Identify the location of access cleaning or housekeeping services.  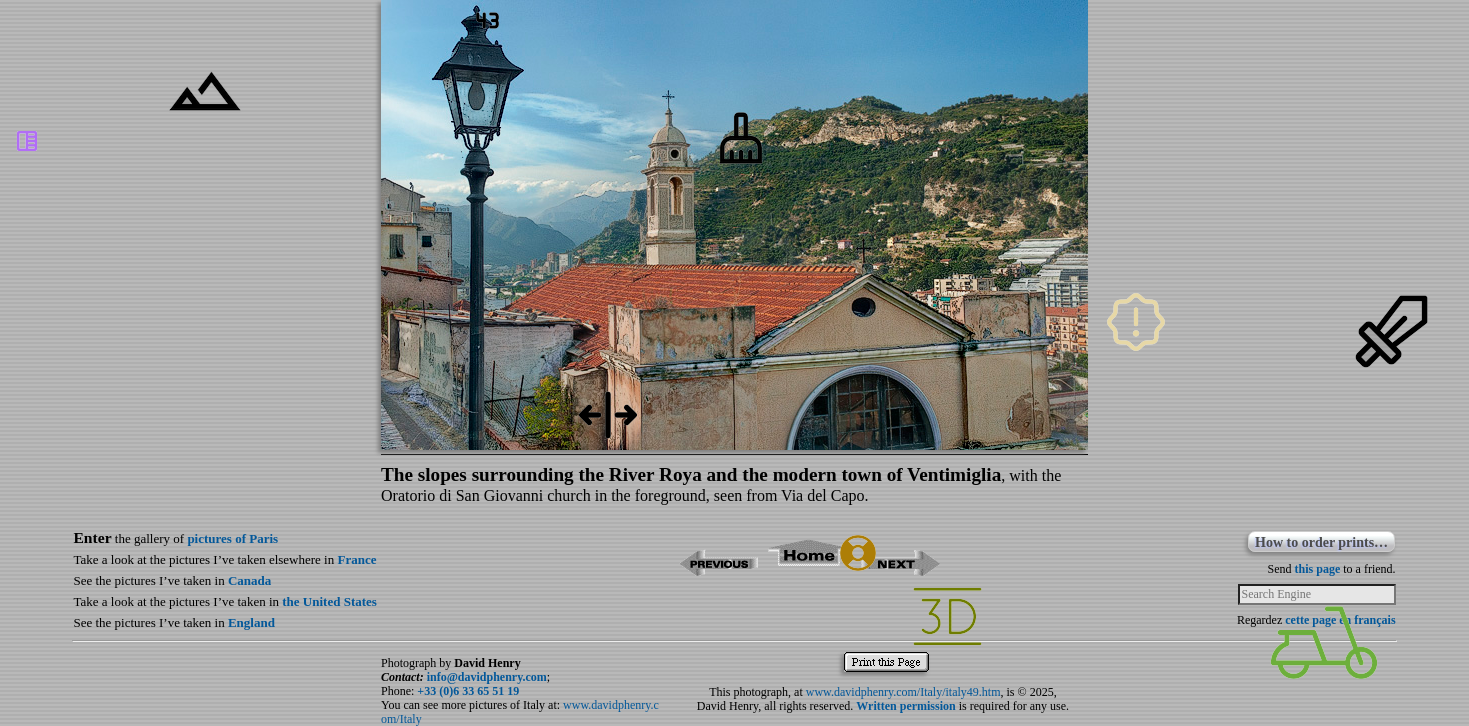
(741, 138).